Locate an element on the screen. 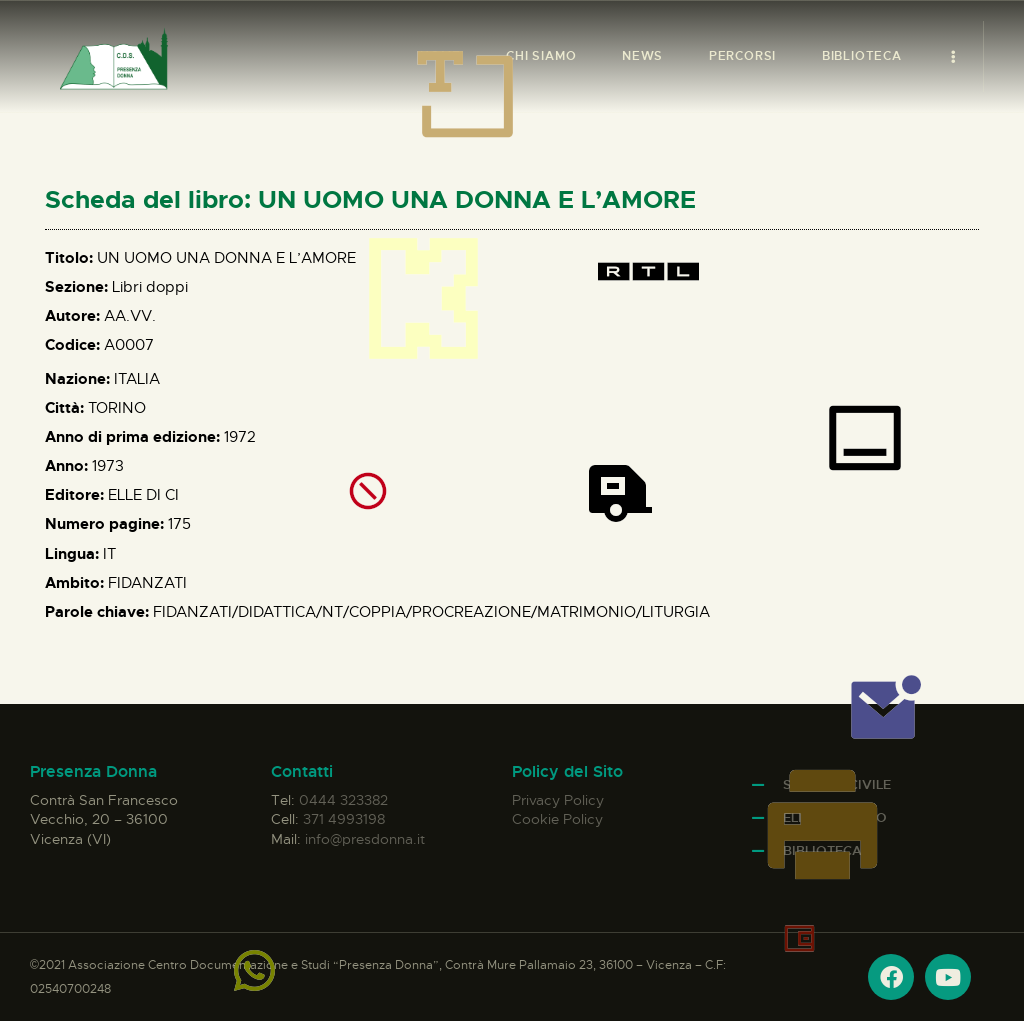 The width and height of the screenshot is (1024, 1021). access your wallet or payment methods is located at coordinates (799, 938).